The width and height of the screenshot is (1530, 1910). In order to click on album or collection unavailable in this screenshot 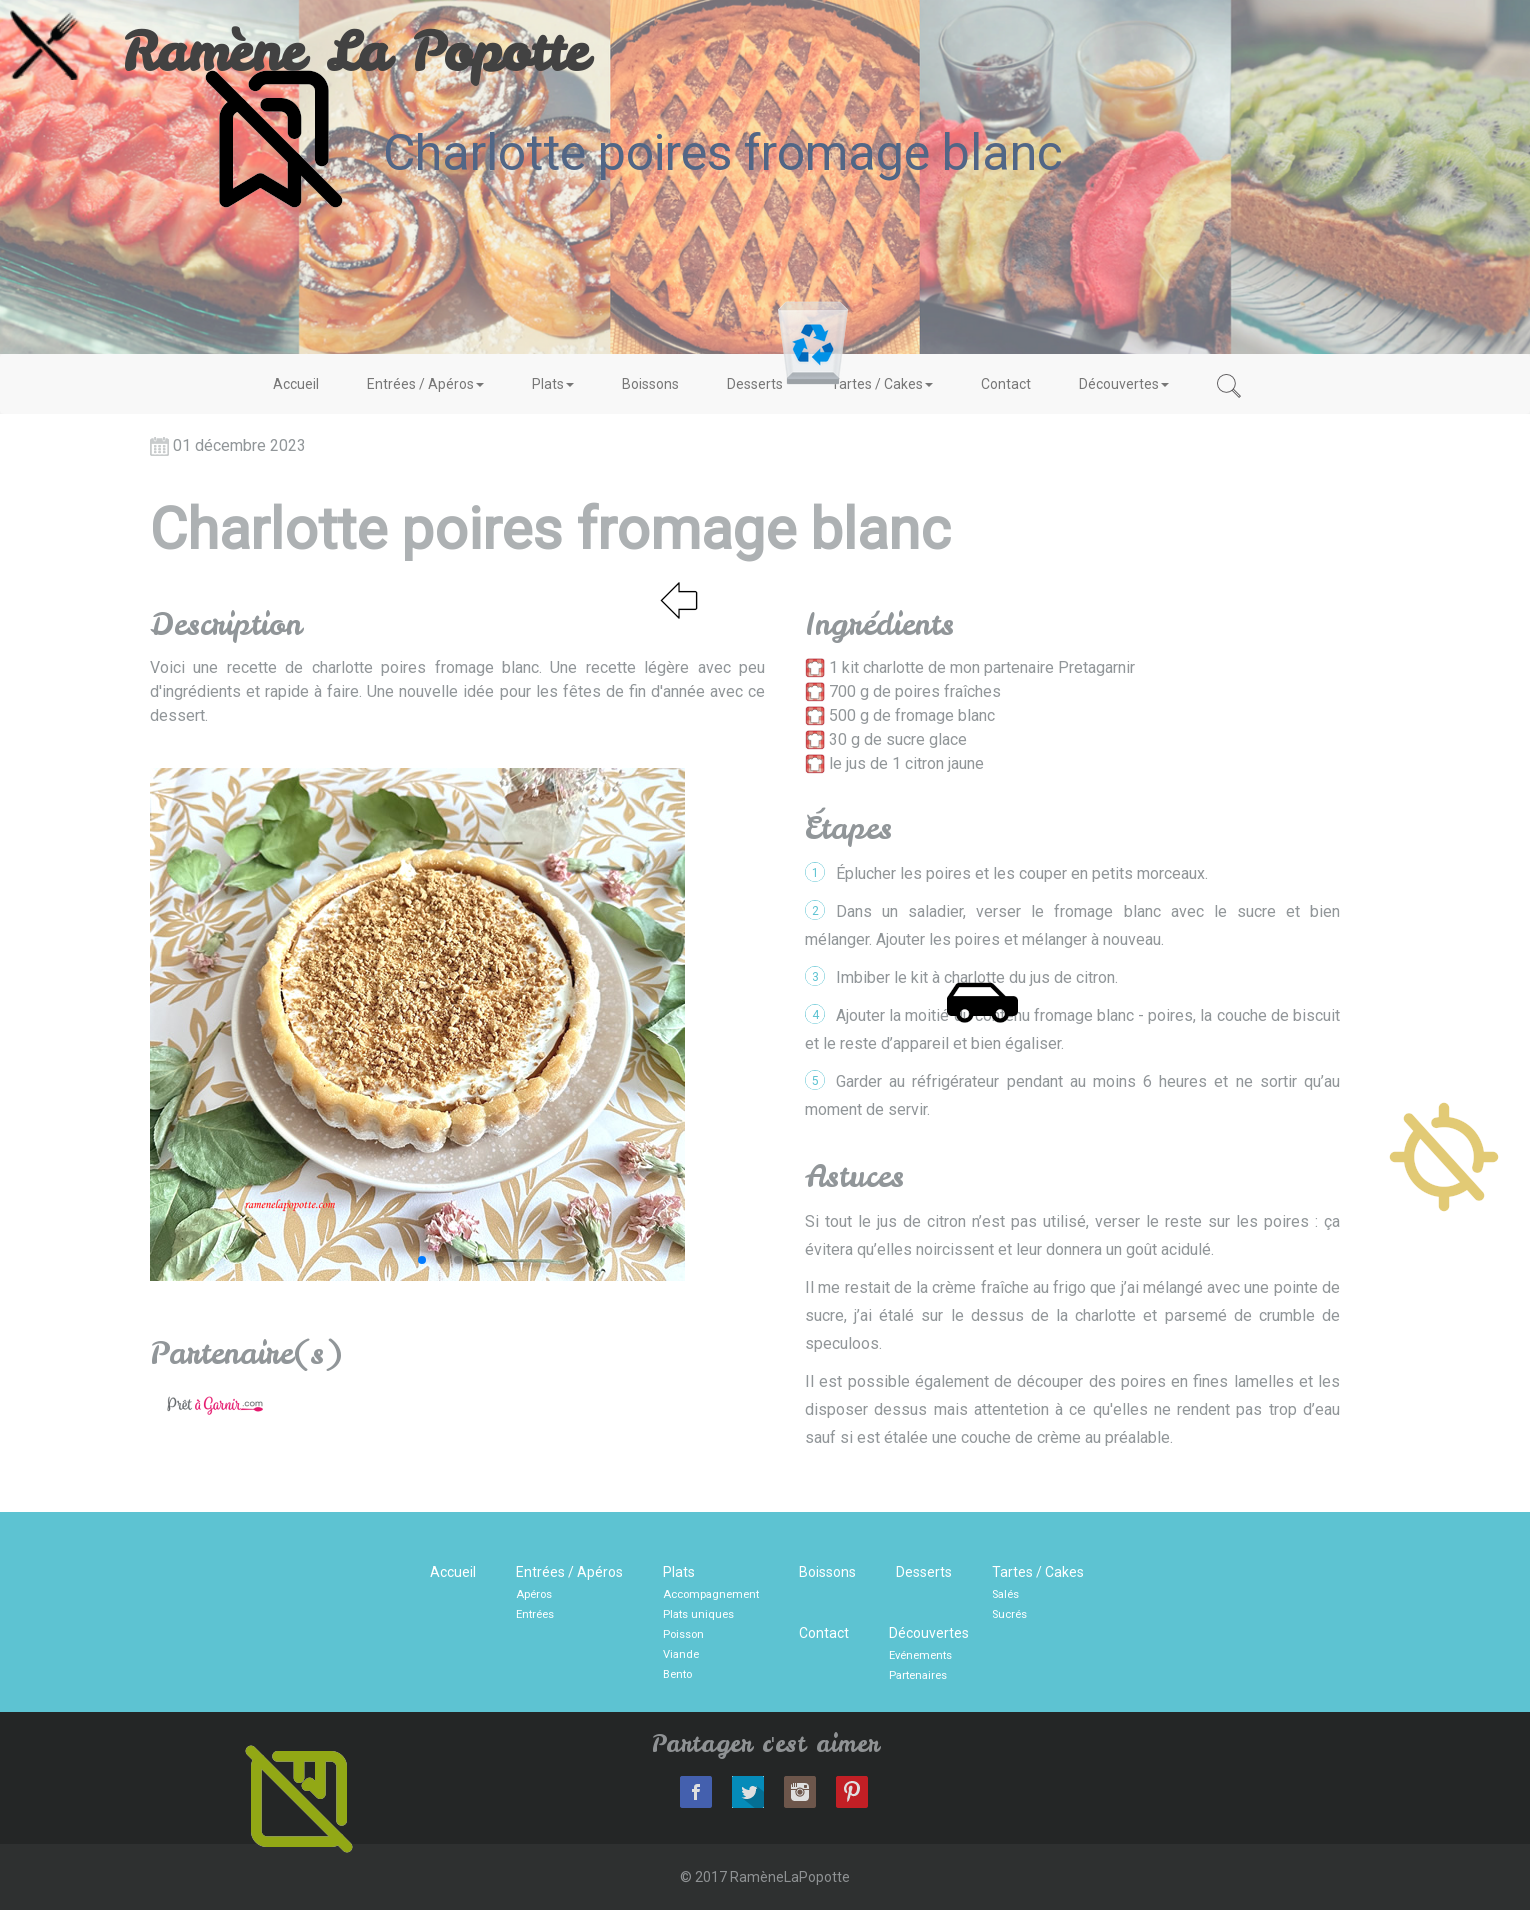, I will do `click(299, 1799)`.